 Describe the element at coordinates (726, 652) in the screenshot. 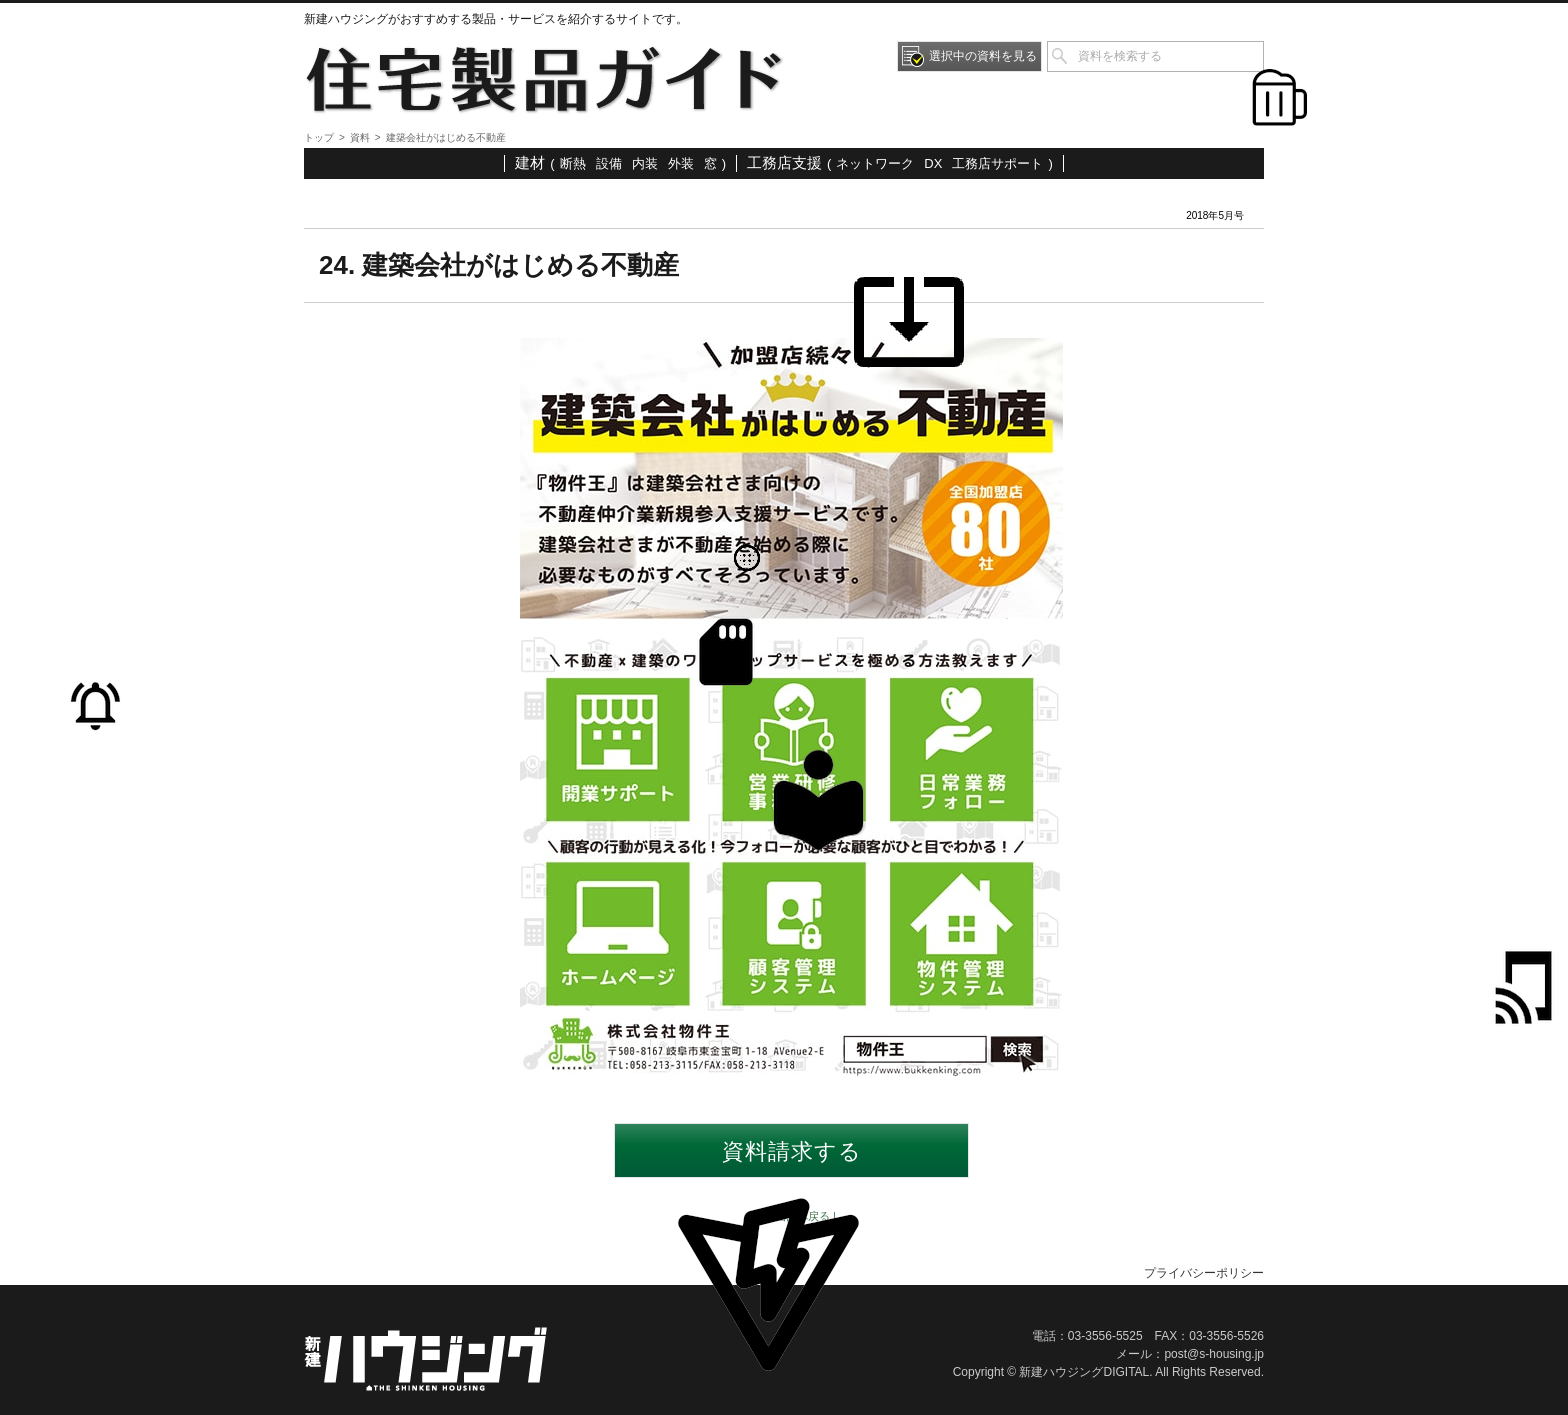

I see `access external storage or sd card` at that location.